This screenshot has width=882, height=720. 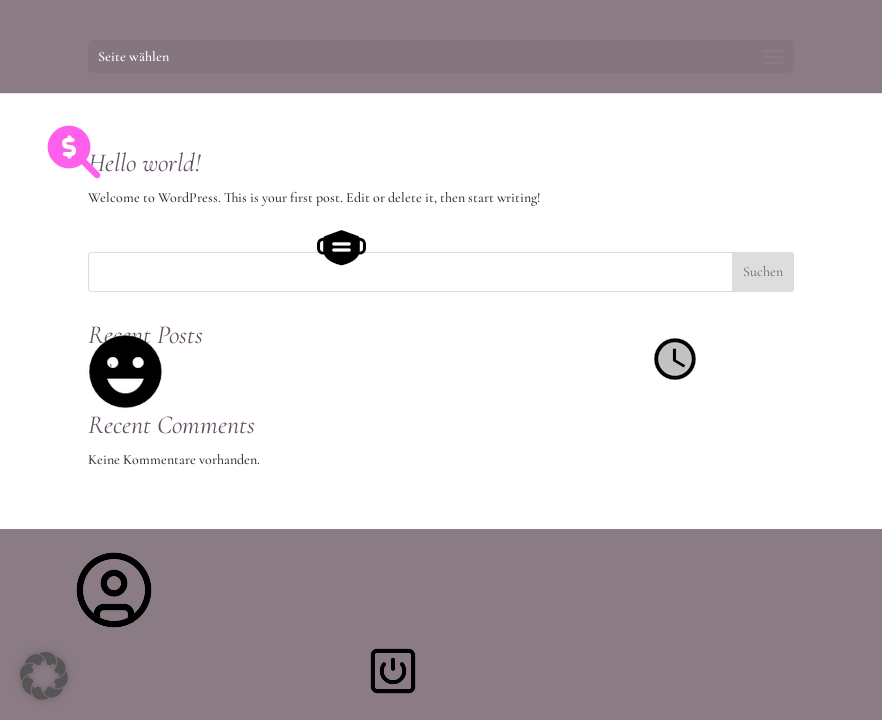 What do you see at coordinates (114, 590) in the screenshot?
I see `view your profile` at bounding box center [114, 590].